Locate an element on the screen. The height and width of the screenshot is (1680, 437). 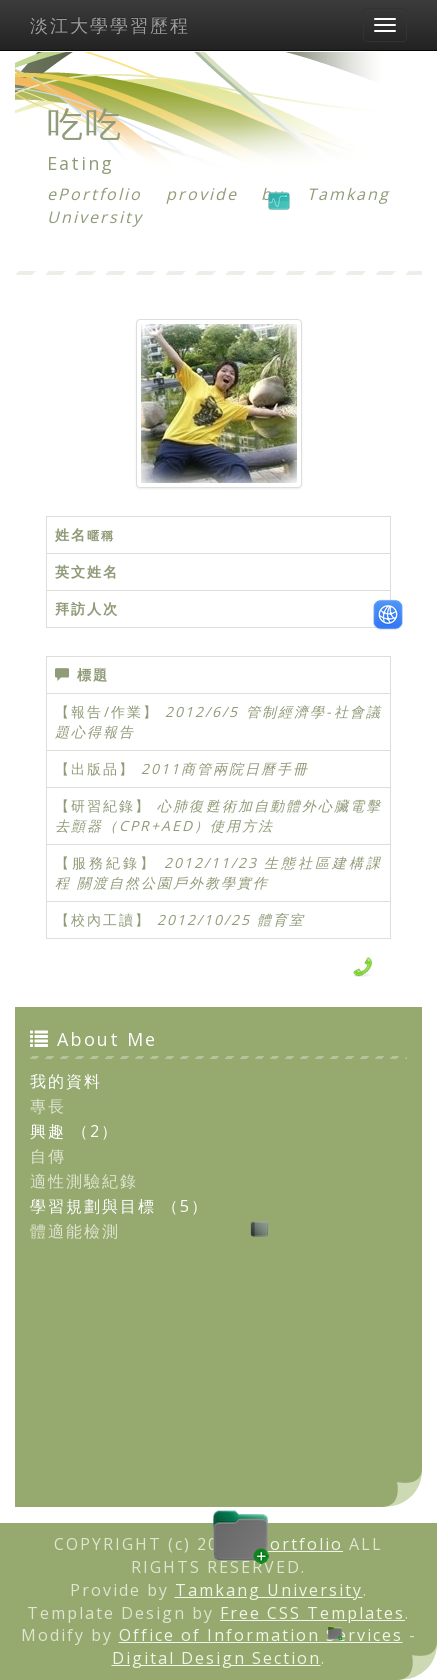
manage web apps and browser-based applications is located at coordinates (388, 615).